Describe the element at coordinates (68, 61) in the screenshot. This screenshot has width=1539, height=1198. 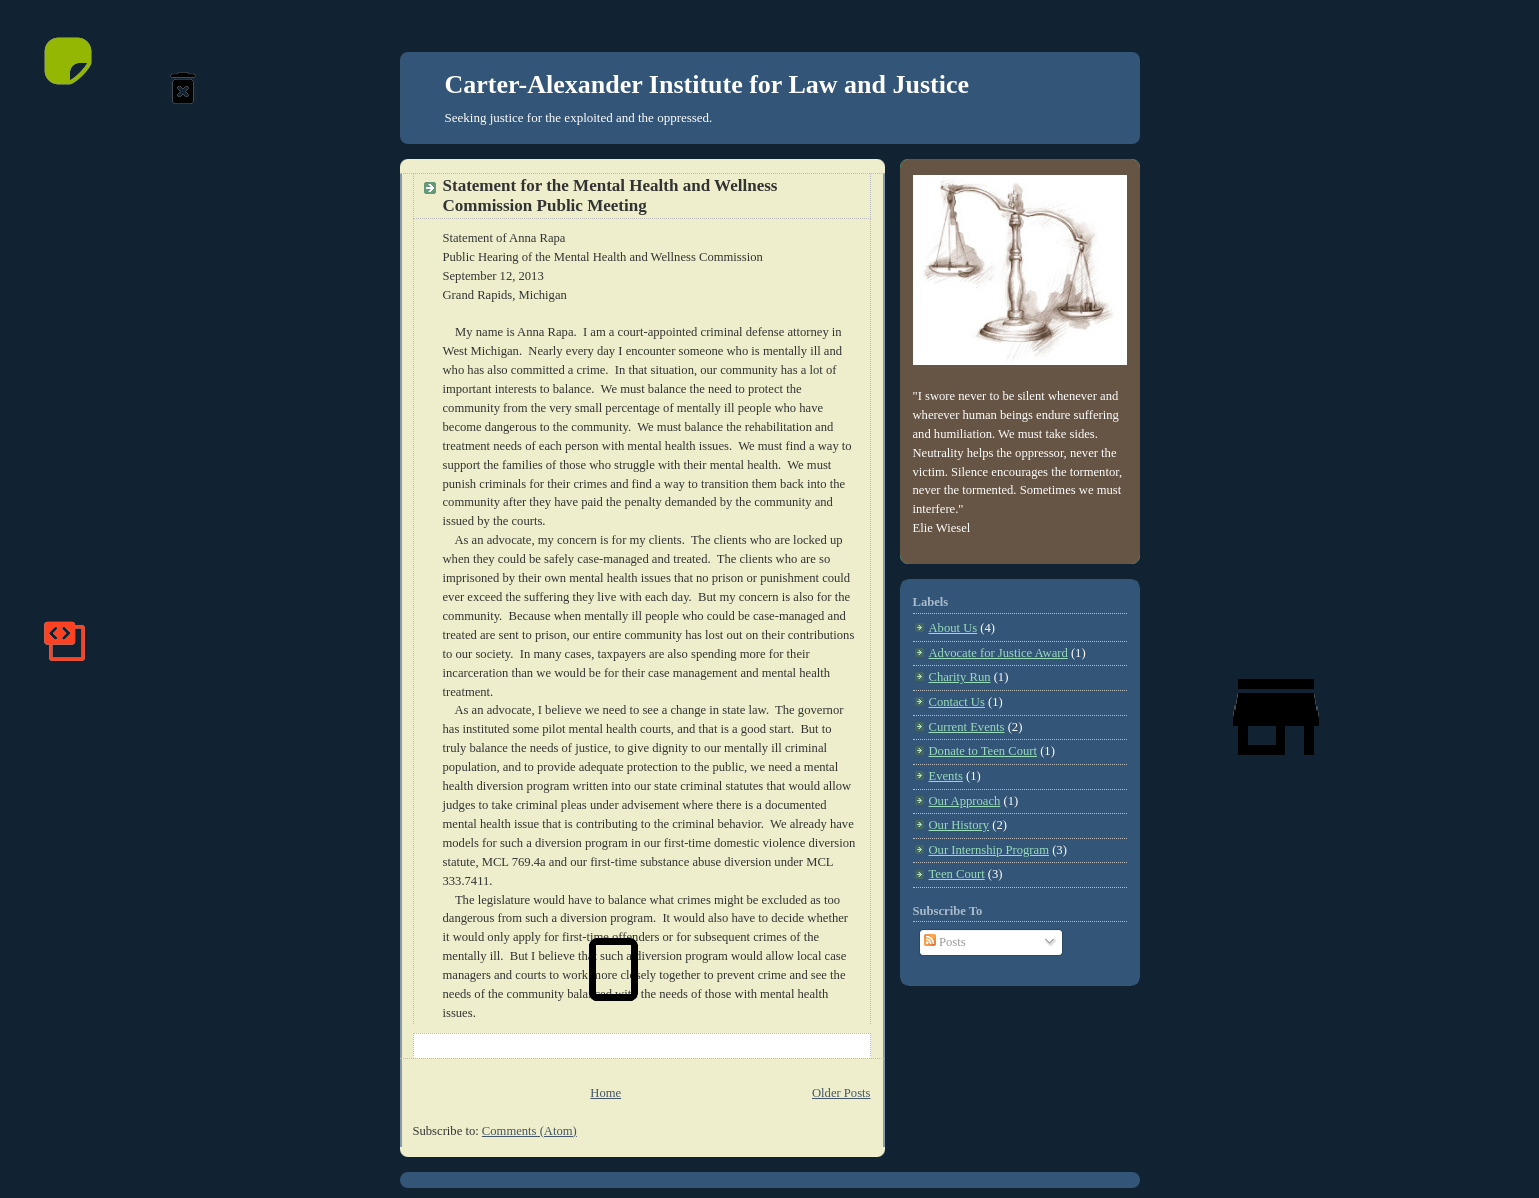
I see `add a sticker to your message` at that location.